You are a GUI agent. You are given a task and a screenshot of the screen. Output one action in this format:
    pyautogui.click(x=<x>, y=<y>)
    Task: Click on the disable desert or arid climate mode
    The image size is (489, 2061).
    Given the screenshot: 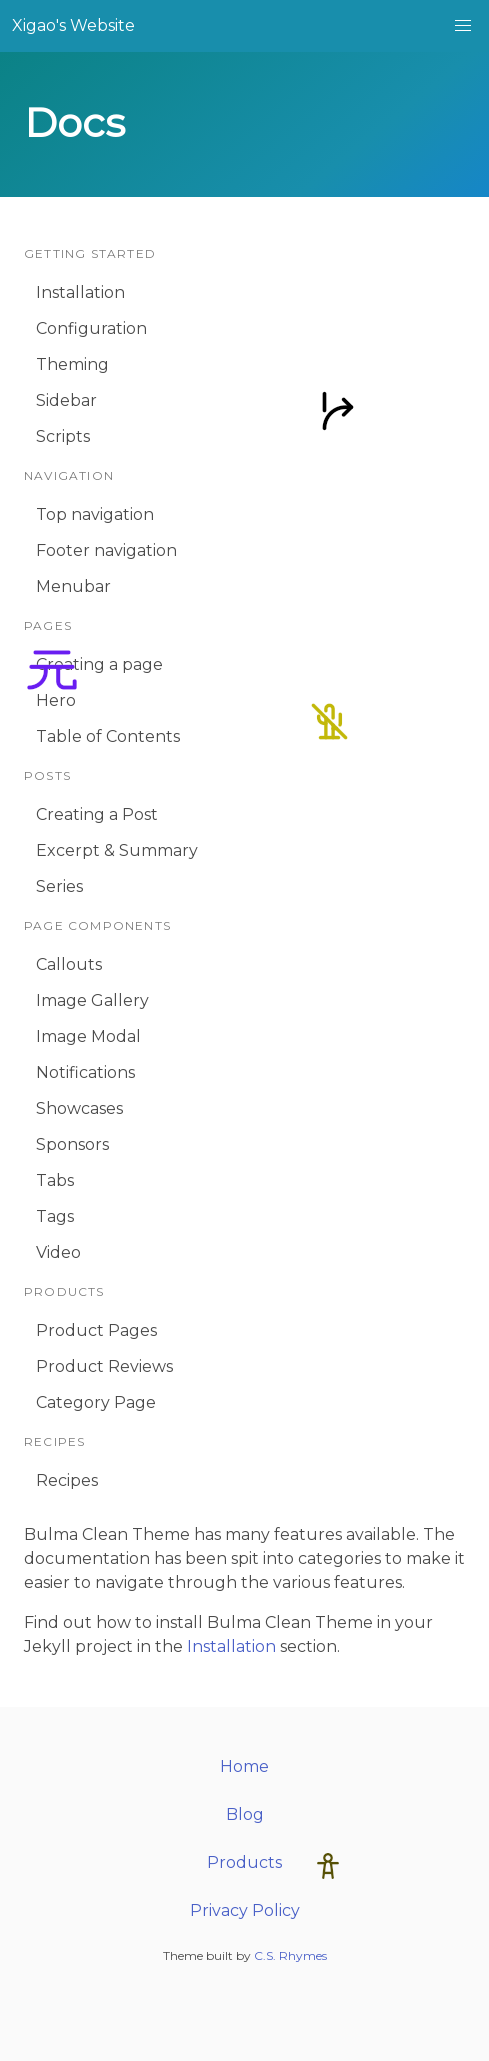 What is the action you would take?
    pyautogui.click(x=329, y=721)
    